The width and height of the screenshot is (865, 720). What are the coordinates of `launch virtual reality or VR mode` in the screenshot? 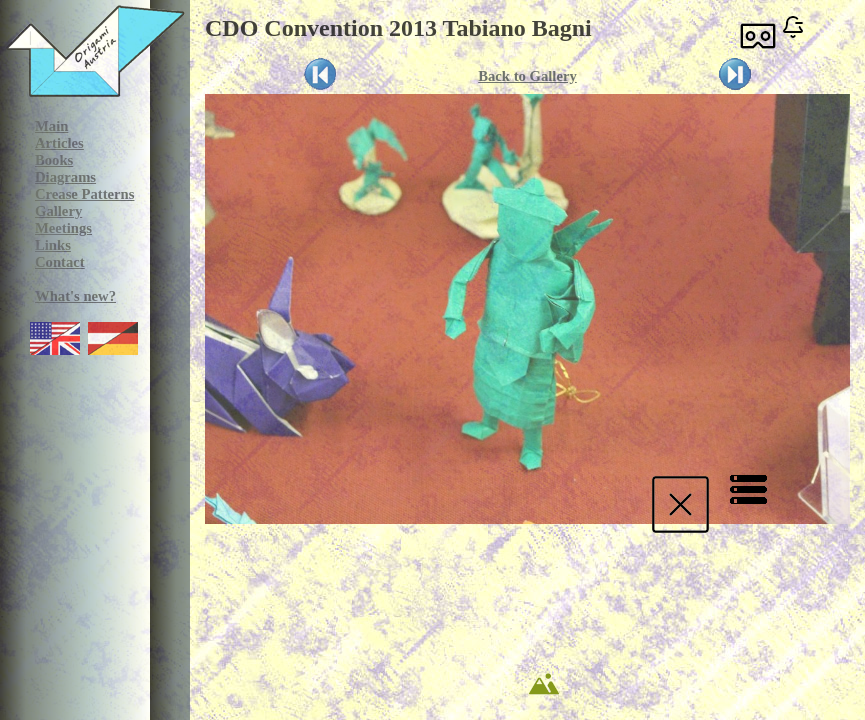 It's located at (758, 36).